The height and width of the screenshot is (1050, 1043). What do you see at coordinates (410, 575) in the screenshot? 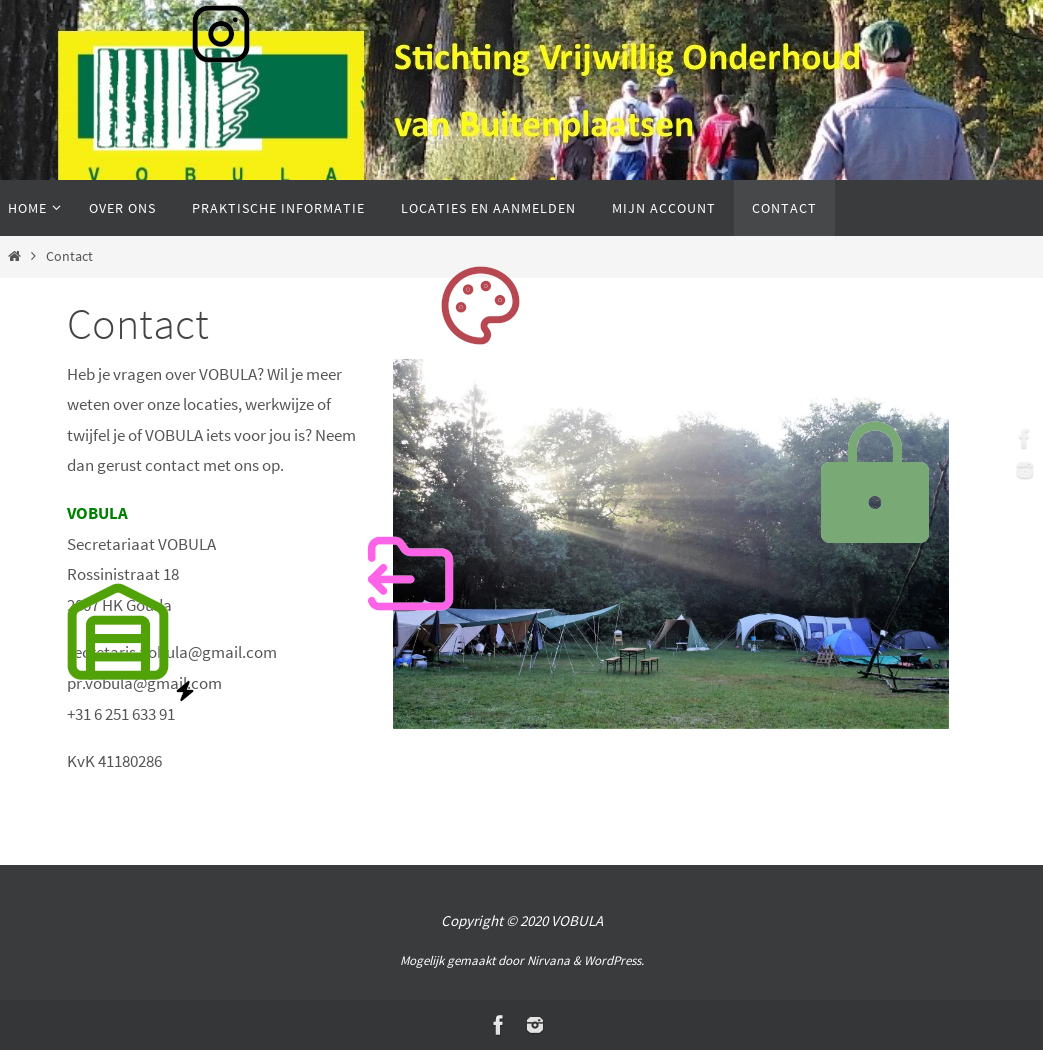
I see `export files from folder` at bounding box center [410, 575].